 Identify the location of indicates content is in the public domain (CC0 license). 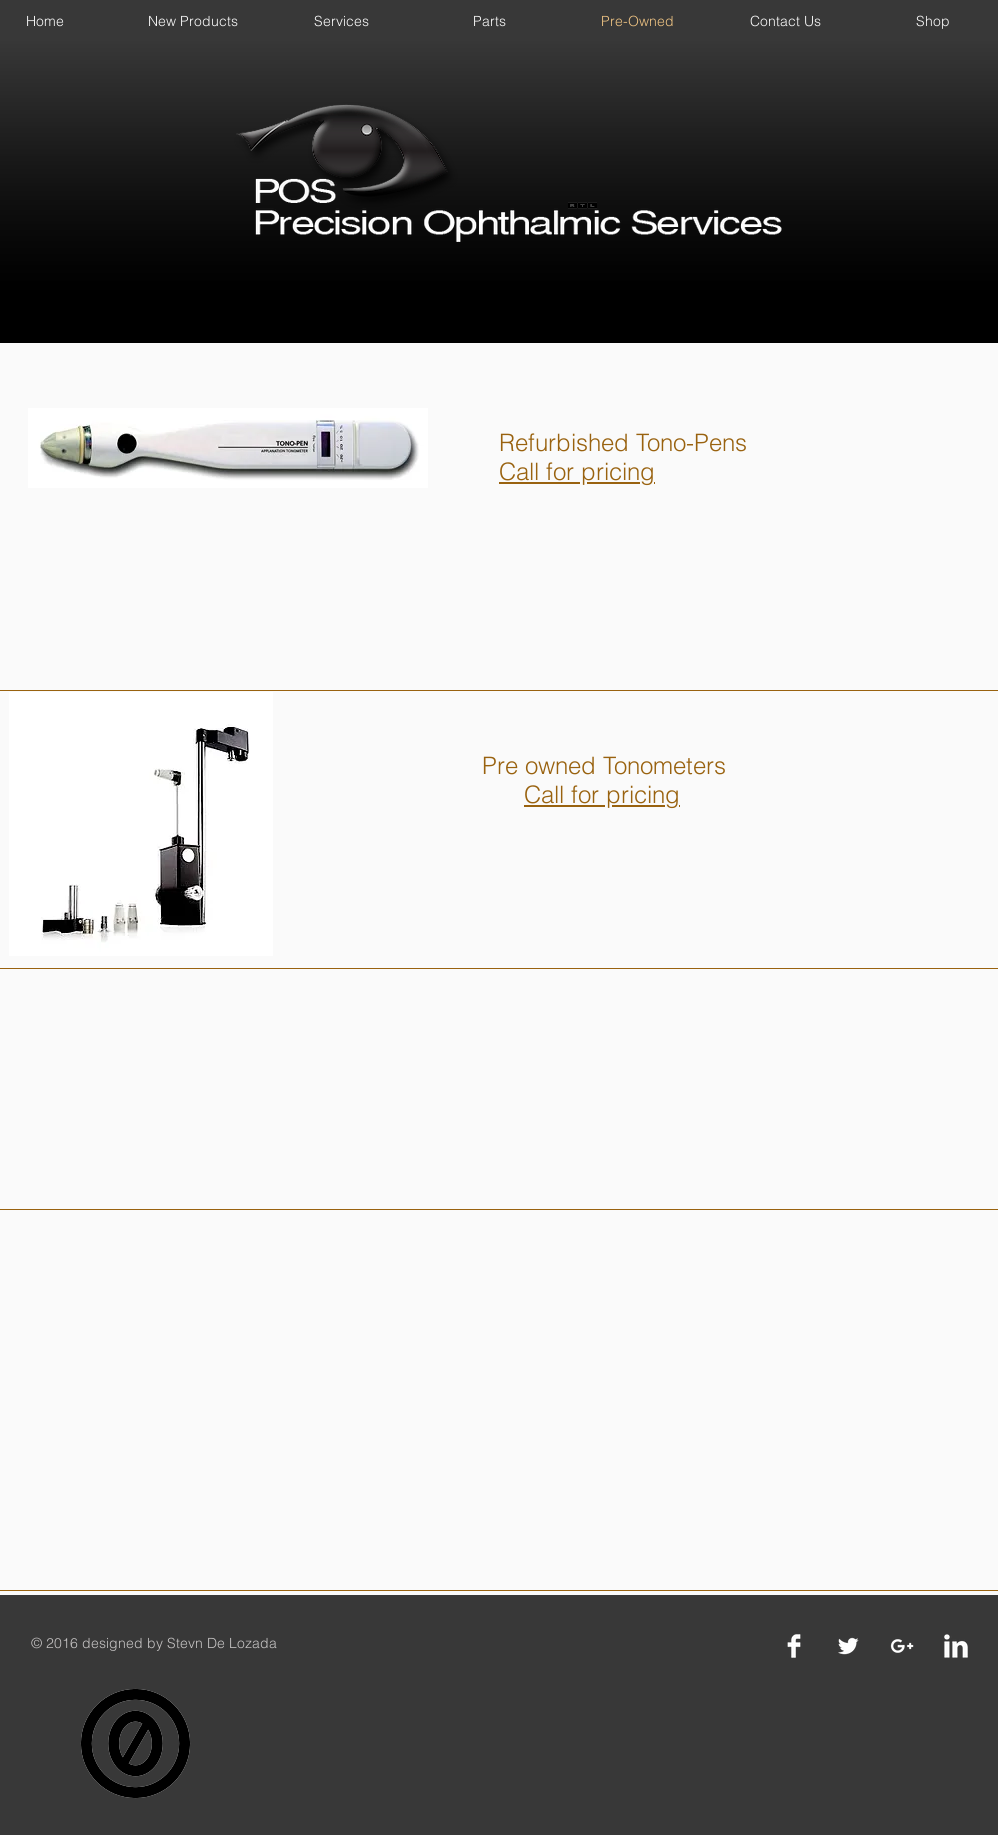
(135, 1743).